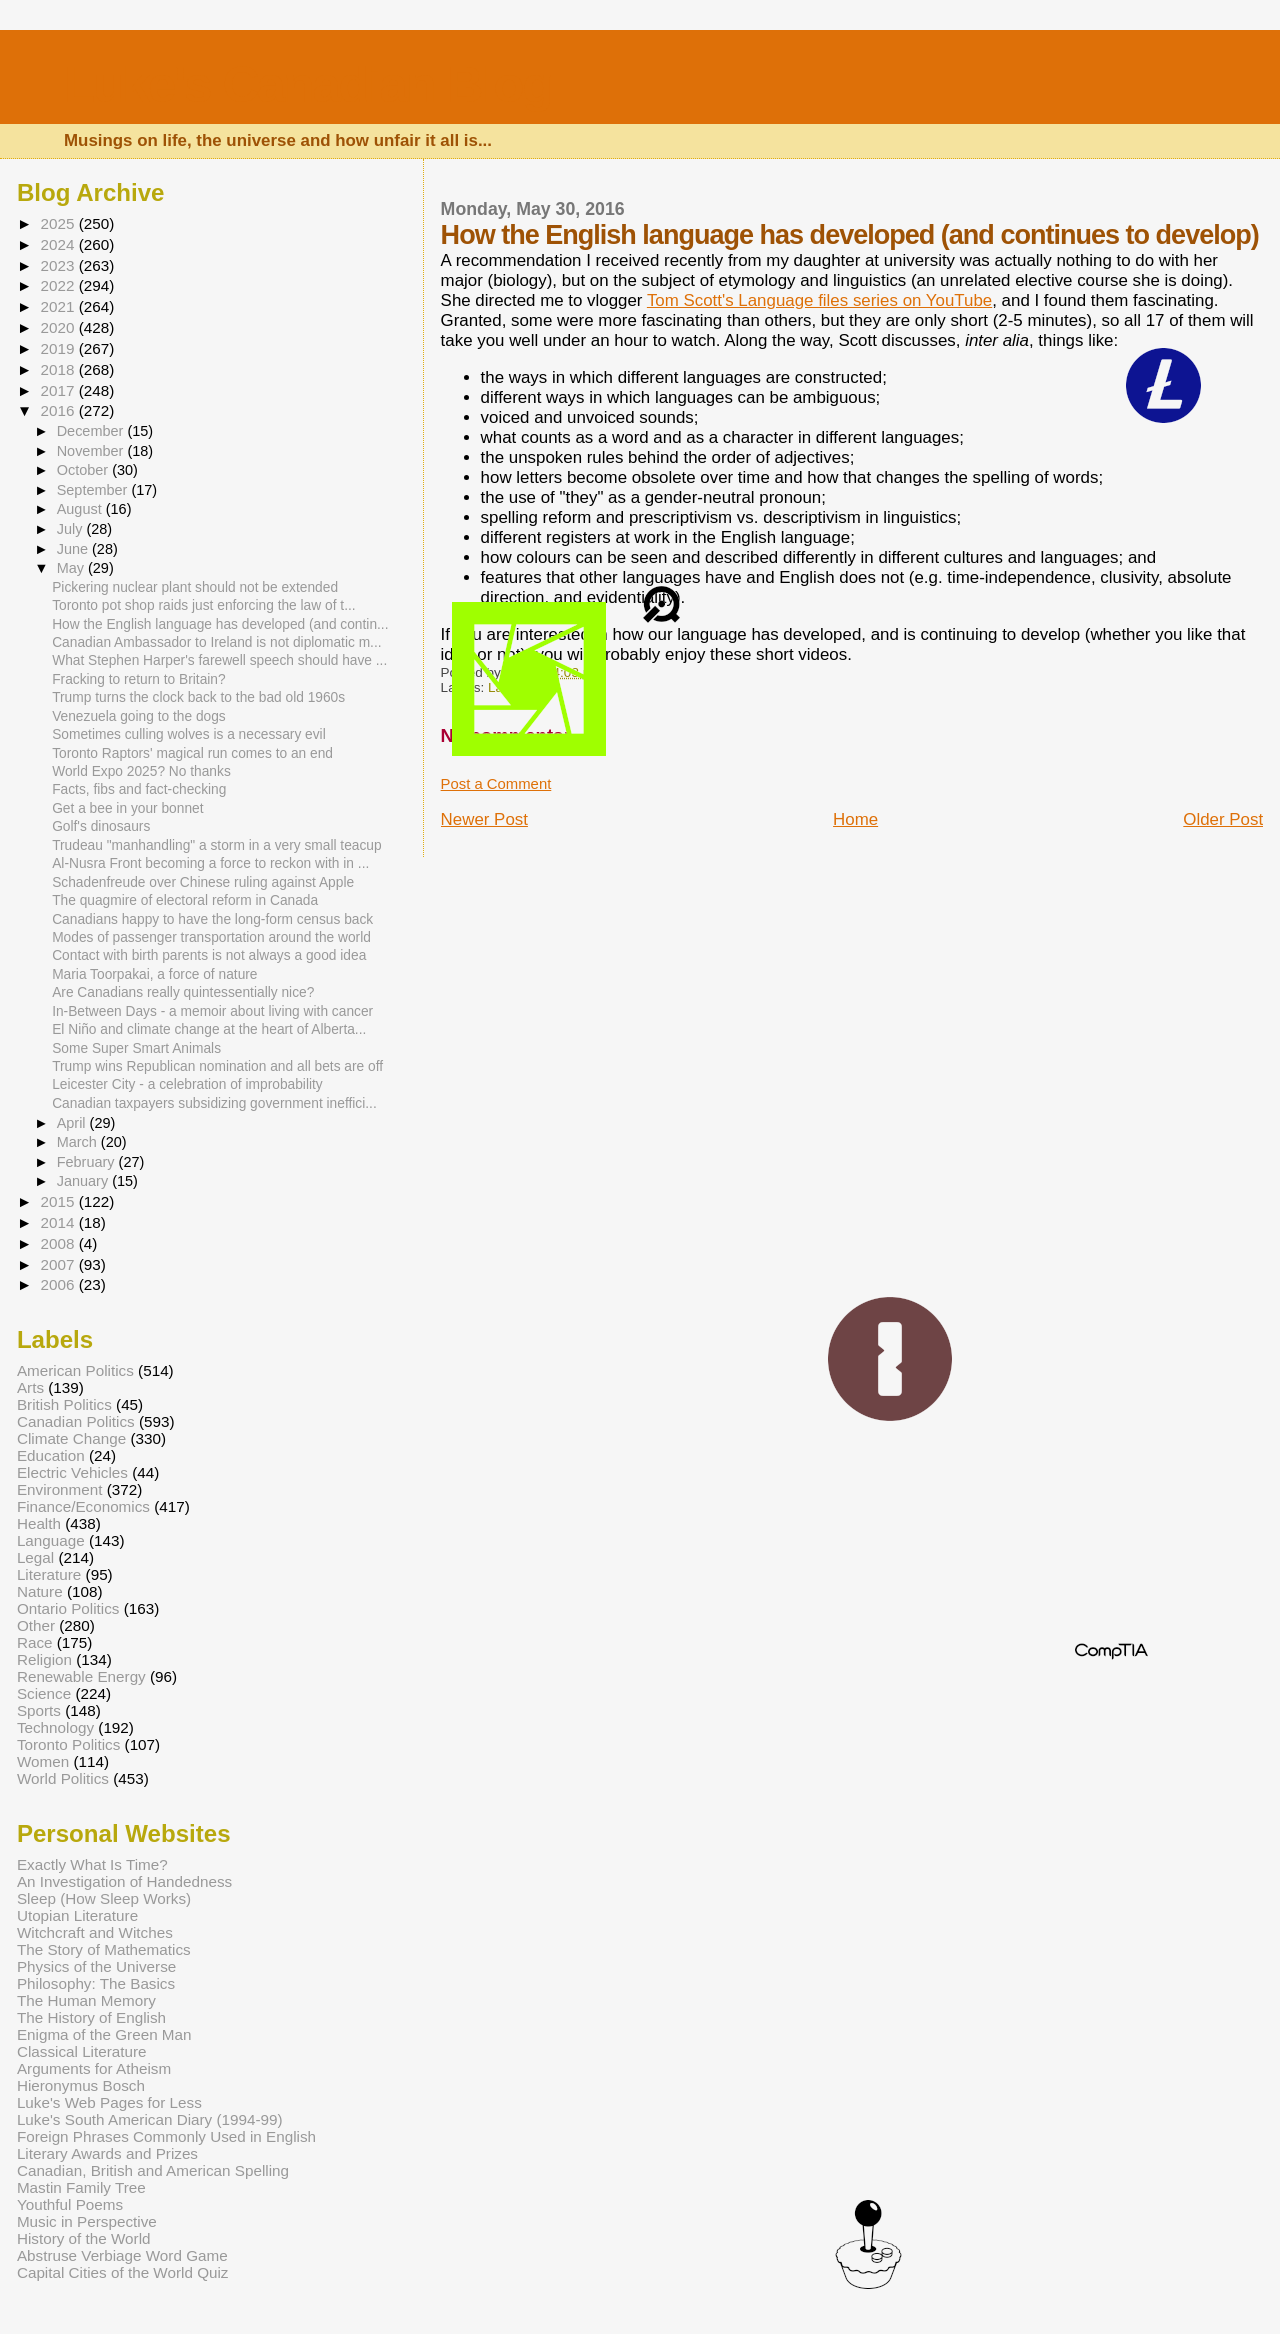 Image resolution: width=1280 pixels, height=2334 pixels. I want to click on open google lens for visual search, so click(529, 679).